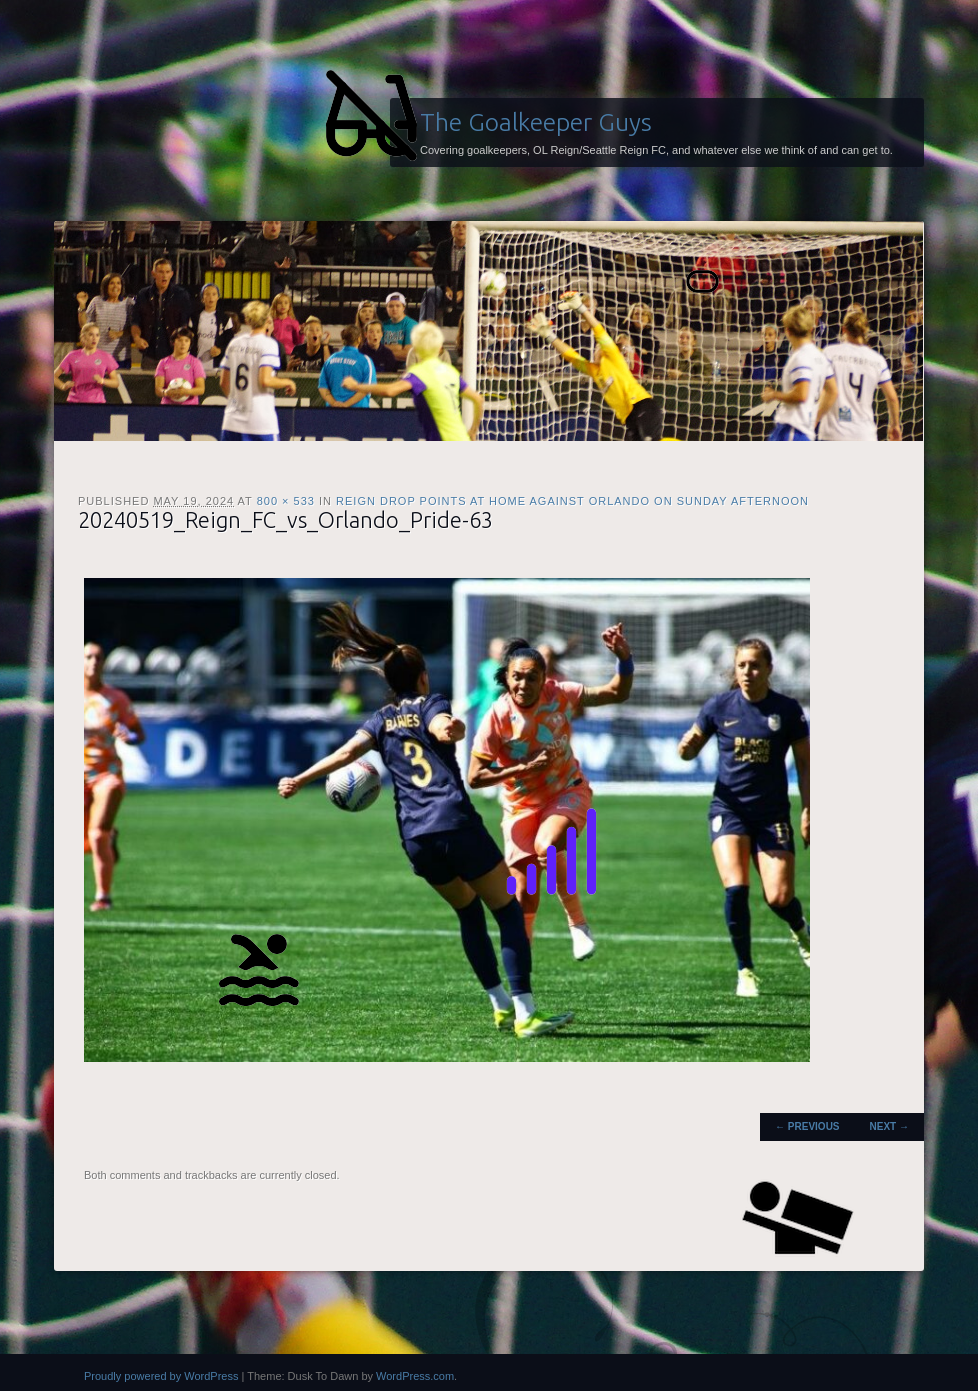 The width and height of the screenshot is (978, 1391). I want to click on disable reading mode, so click(371, 115).